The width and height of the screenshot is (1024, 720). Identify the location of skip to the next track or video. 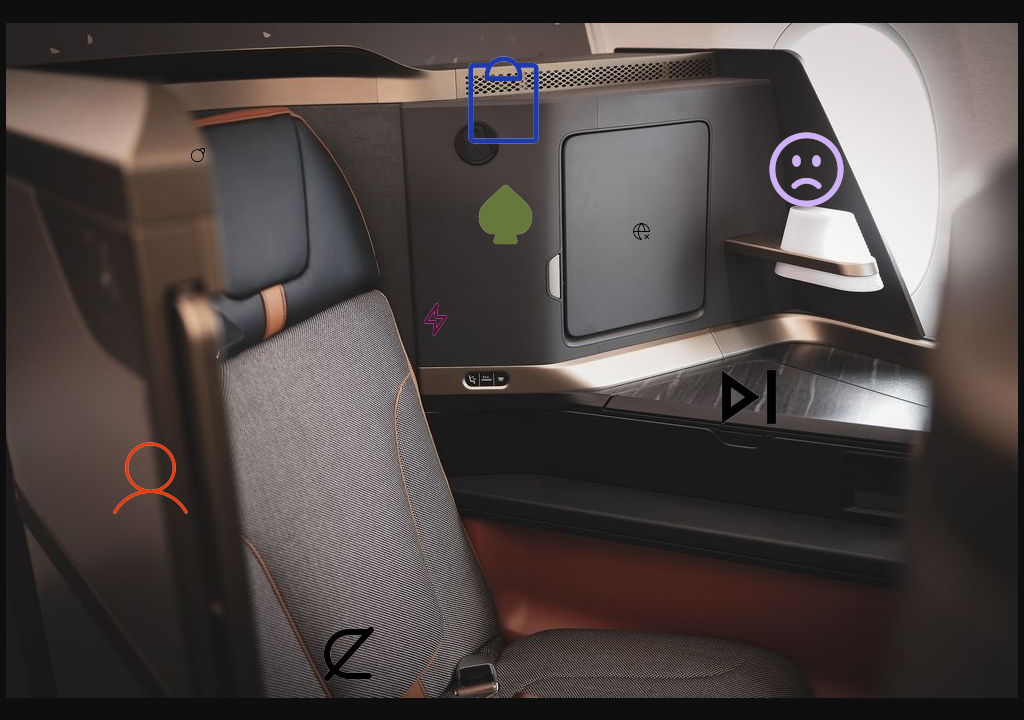
(749, 397).